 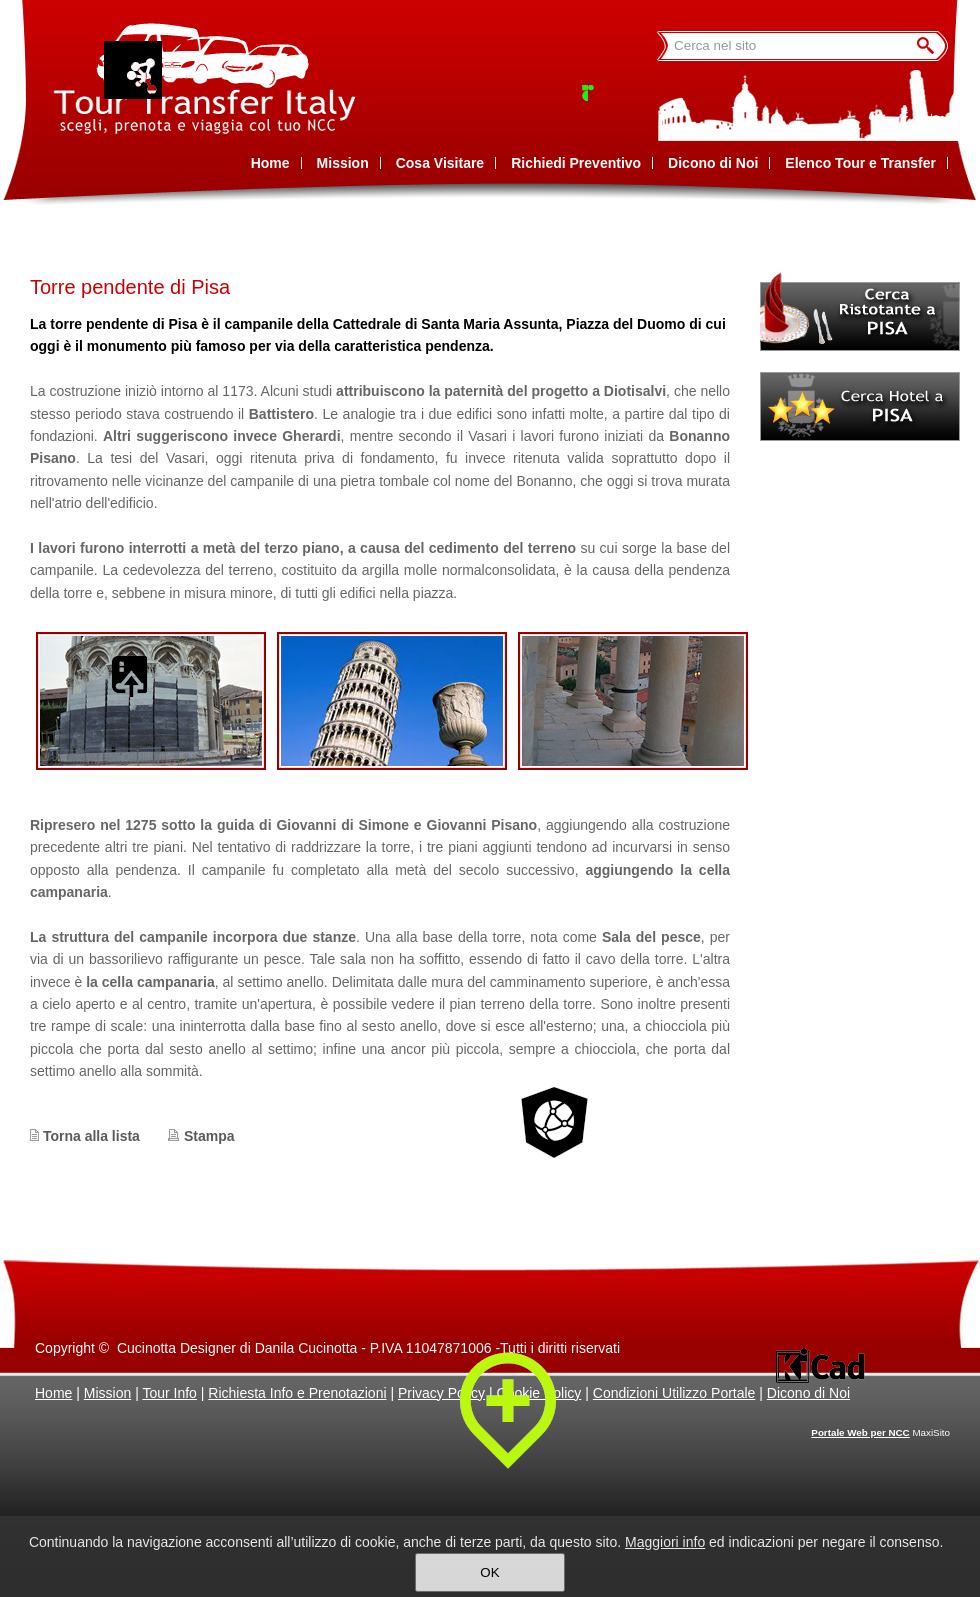 What do you see at coordinates (820, 1365) in the screenshot?
I see `open KiCad electronic design automation software` at bounding box center [820, 1365].